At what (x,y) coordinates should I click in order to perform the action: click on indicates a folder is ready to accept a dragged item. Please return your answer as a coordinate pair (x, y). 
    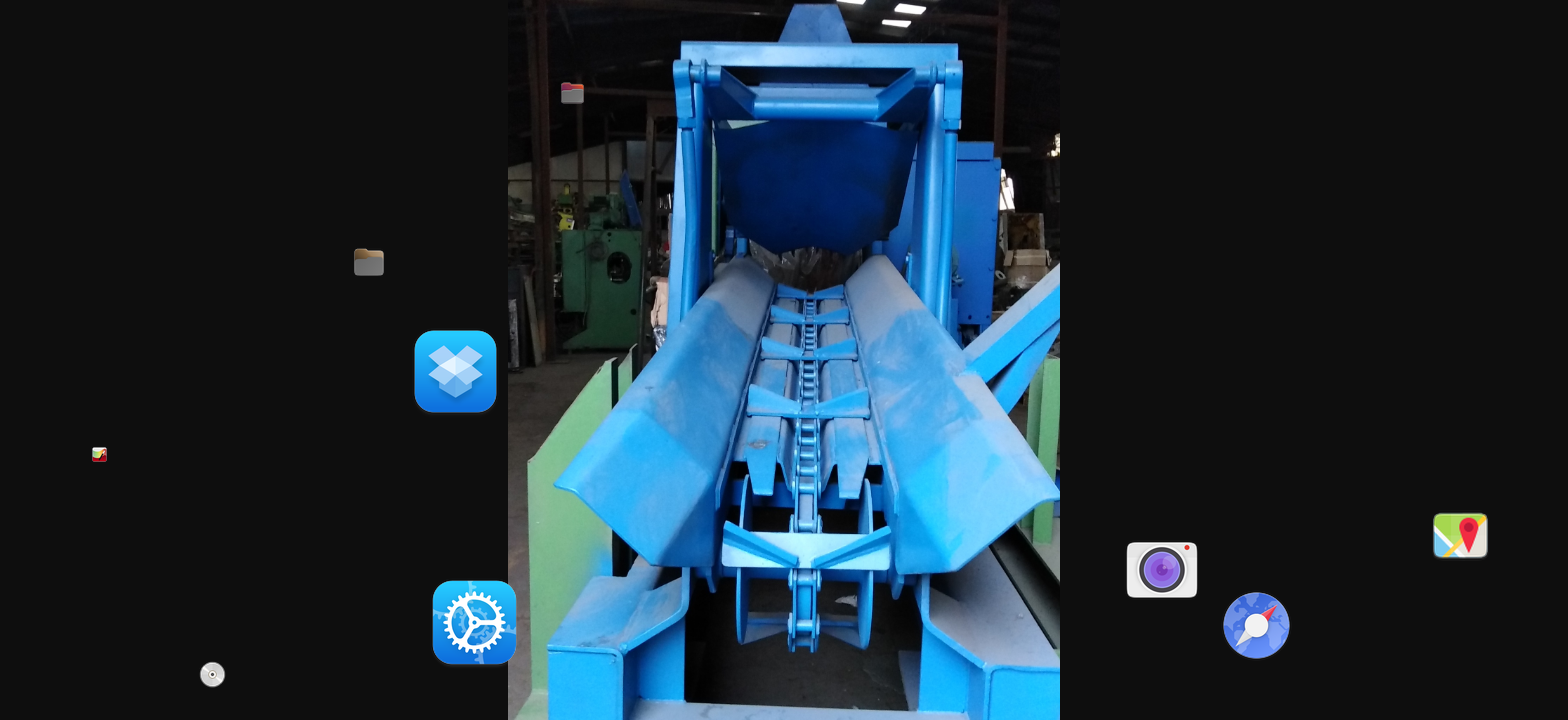
    Looking at the image, I should click on (572, 92).